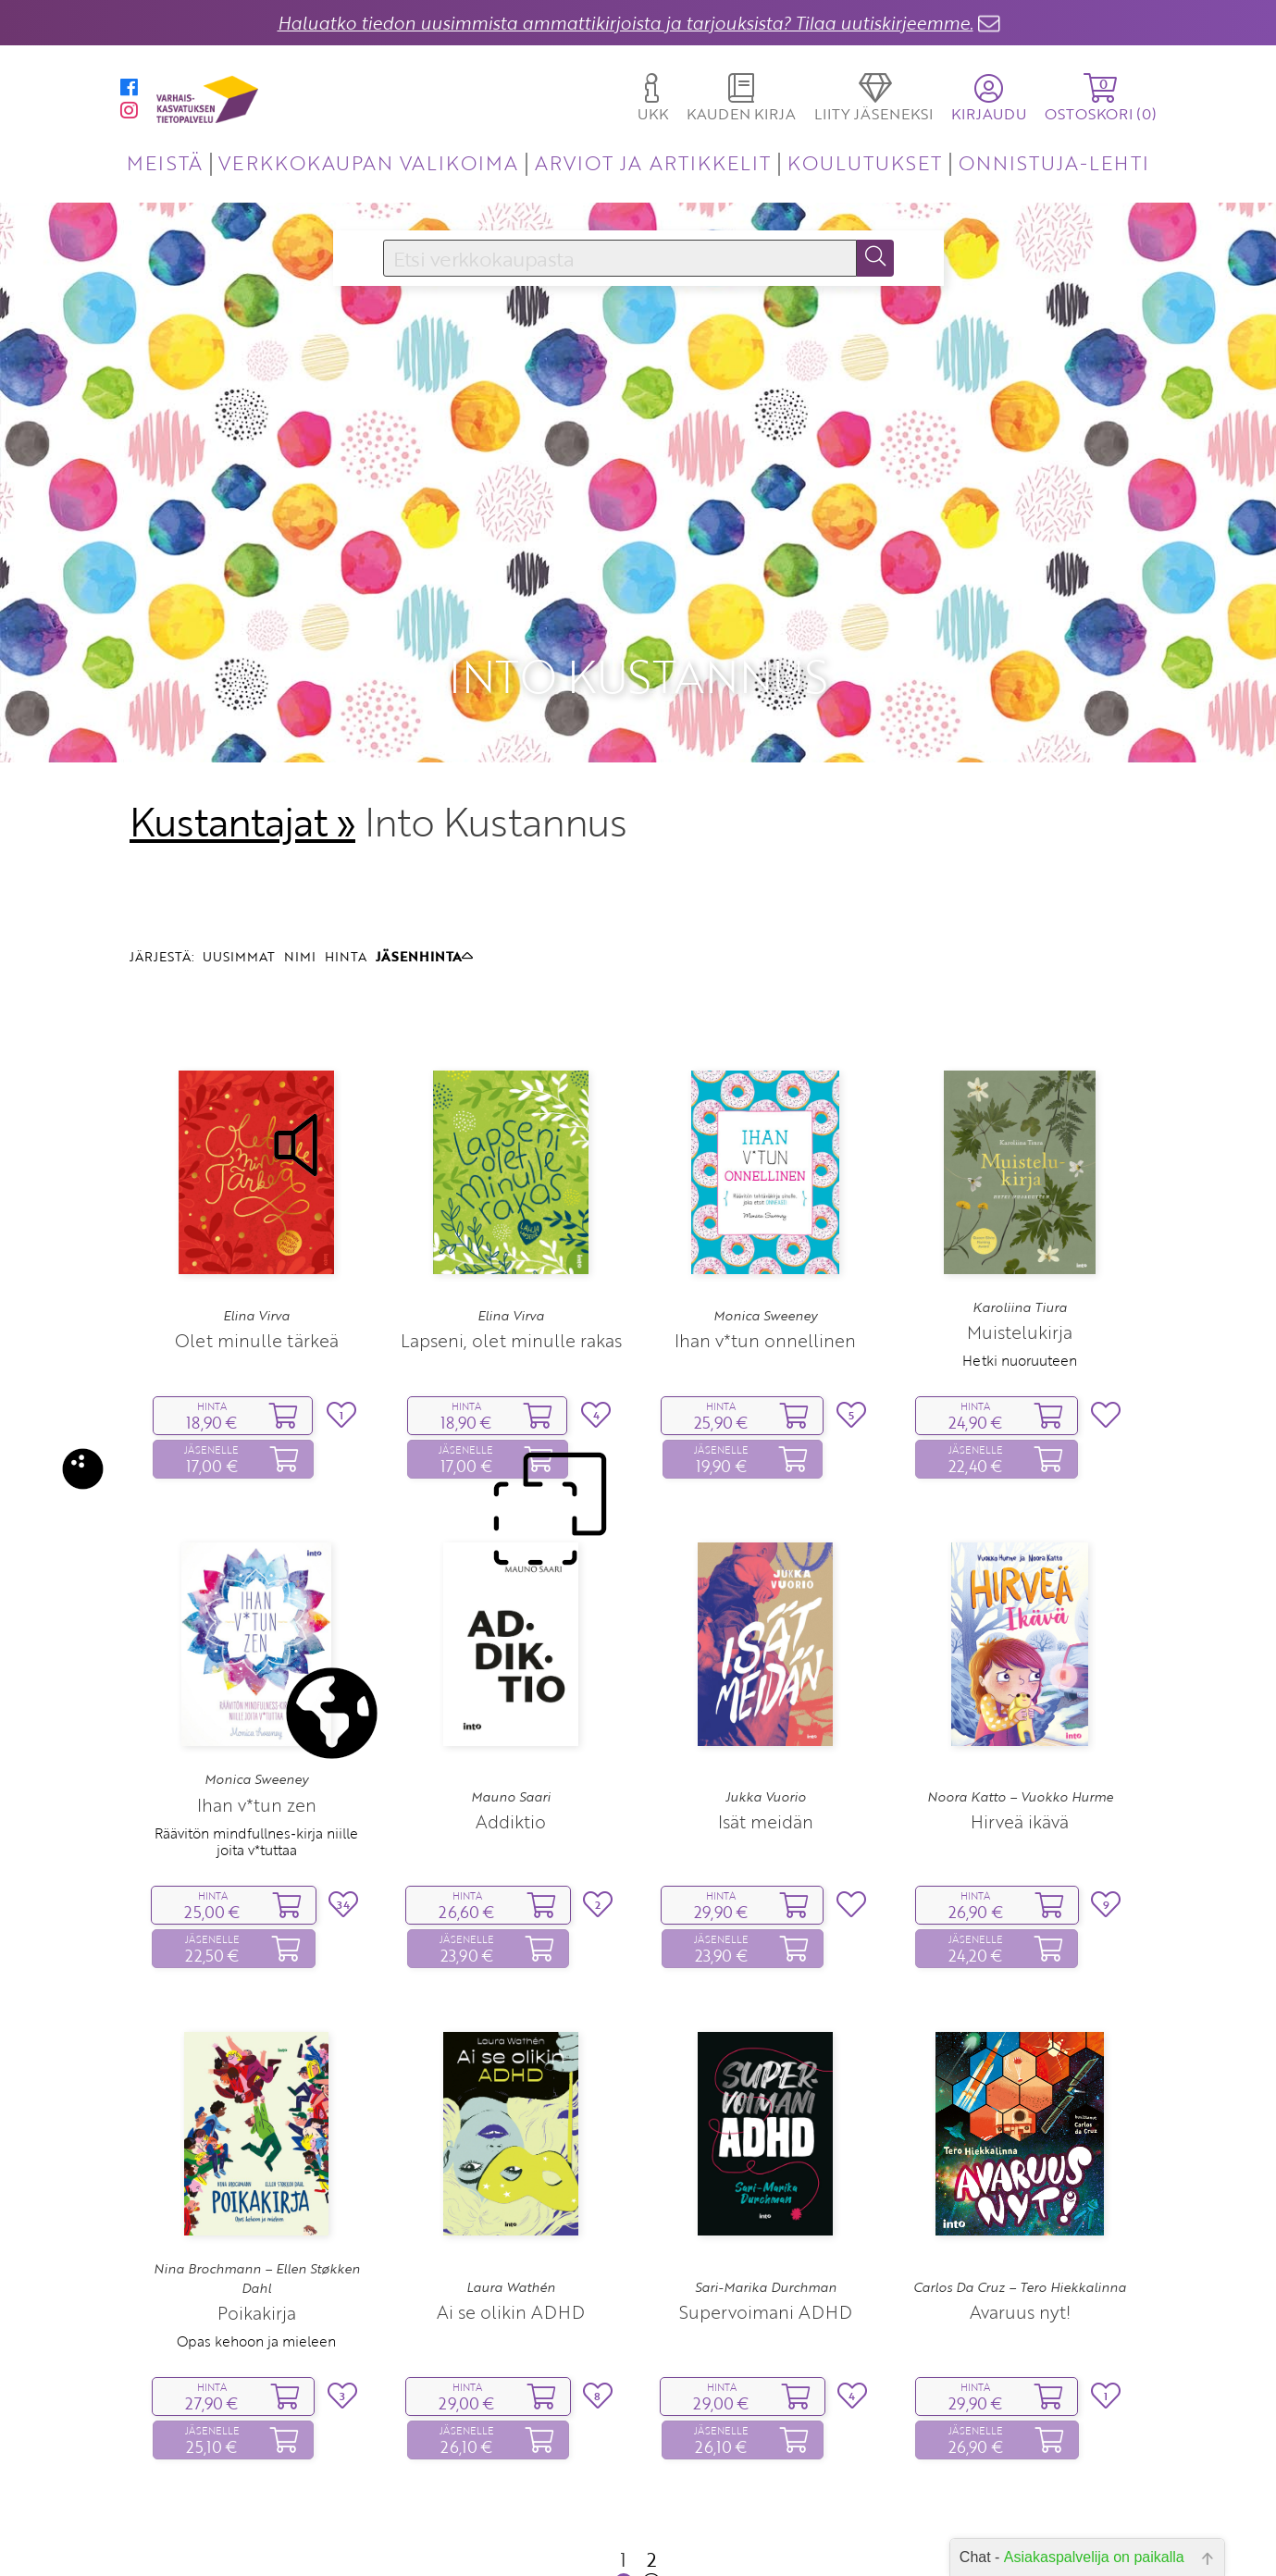 Image resolution: width=1276 pixels, height=2576 pixels. Describe the element at coordinates (307, 1145) in the screenshot. I see `speaker with no audio output` at that location.